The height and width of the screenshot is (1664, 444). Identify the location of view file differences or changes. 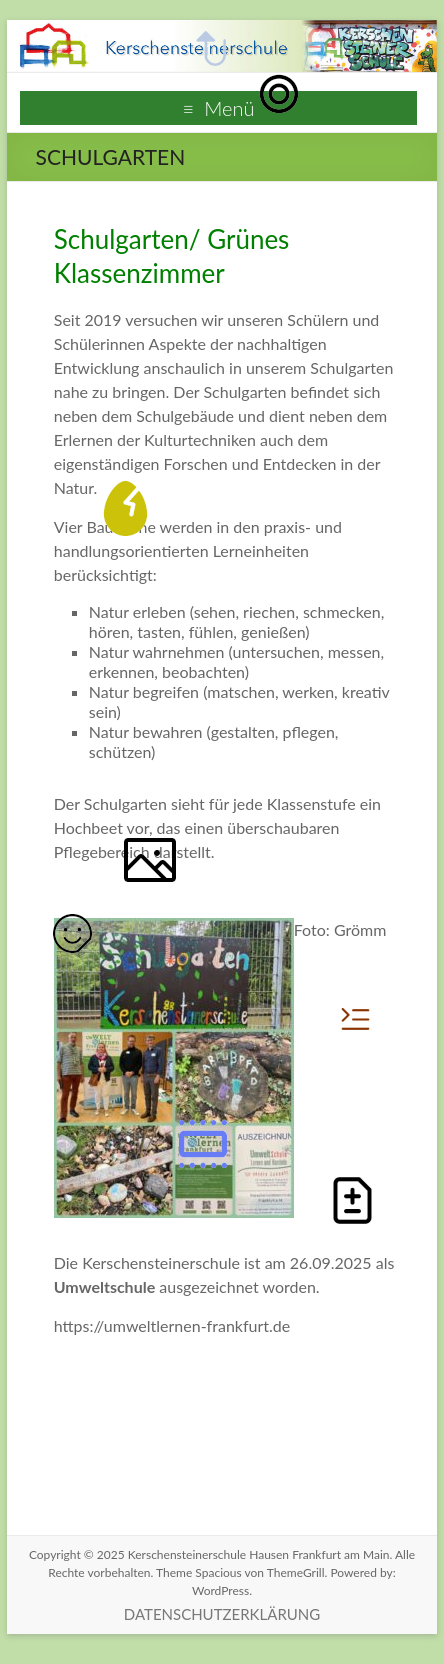
(352, 1200).